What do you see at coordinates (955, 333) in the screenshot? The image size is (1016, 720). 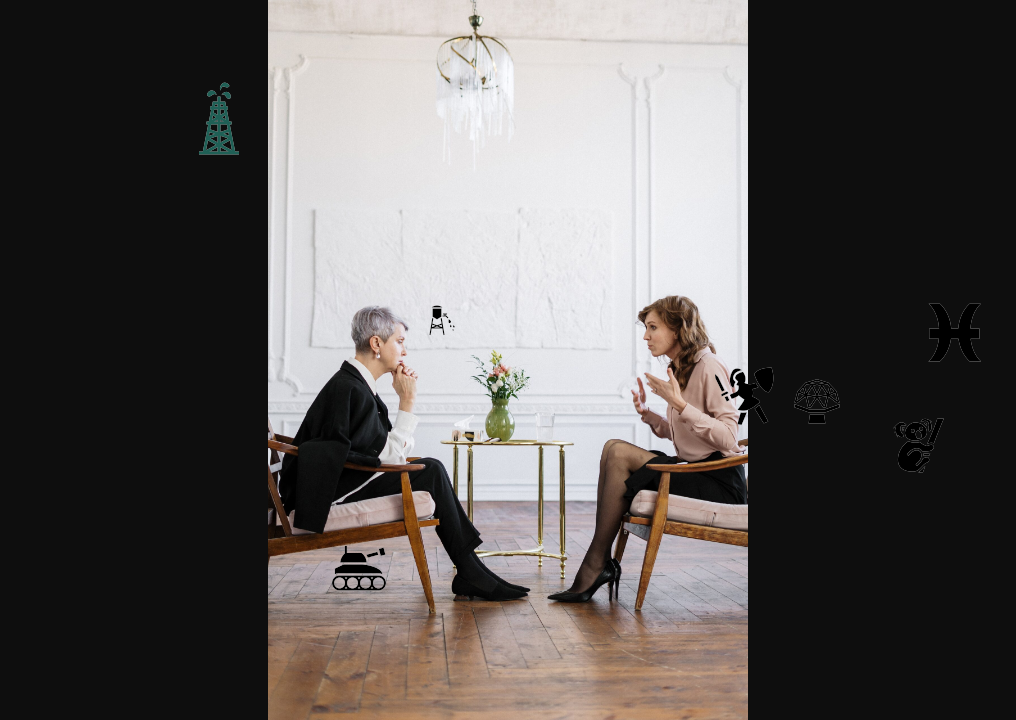 I see `view pisces zodiac sign information` at bounding box center [955, 333].